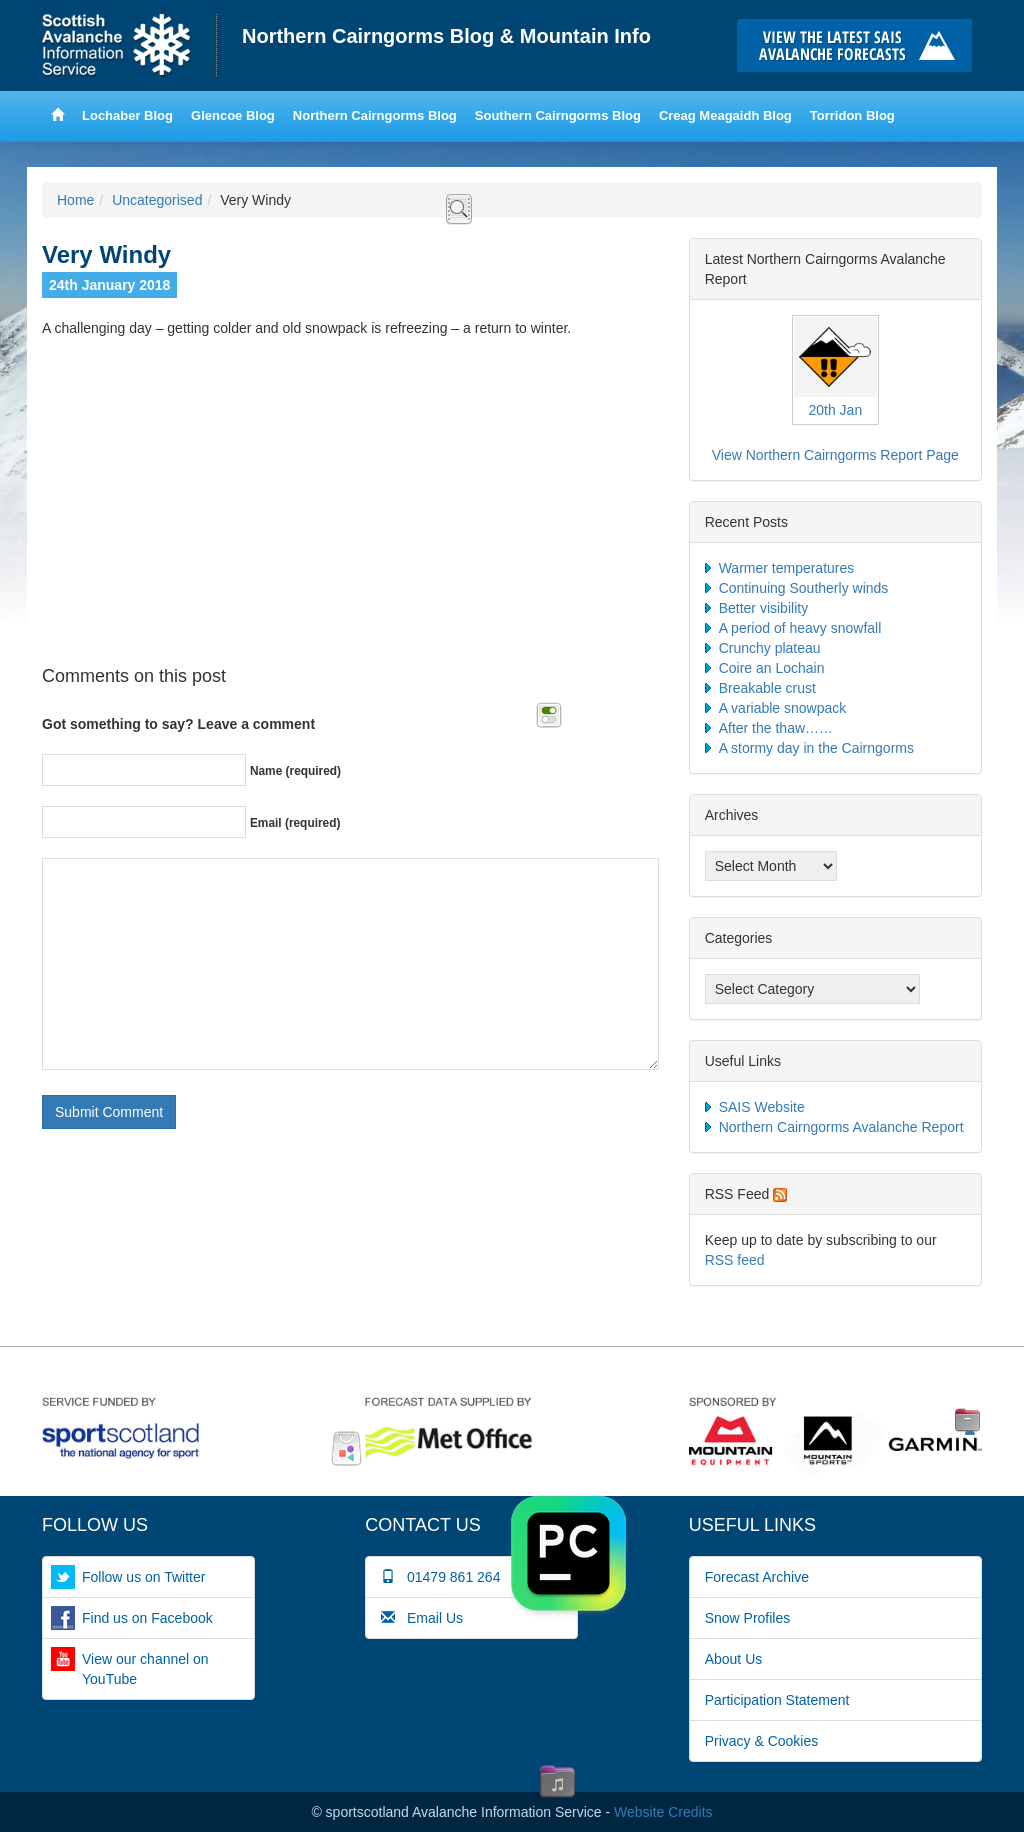  Describe the element at coordinates (967, 1419) in the screenshot. I see `open the file manager application` at that location.